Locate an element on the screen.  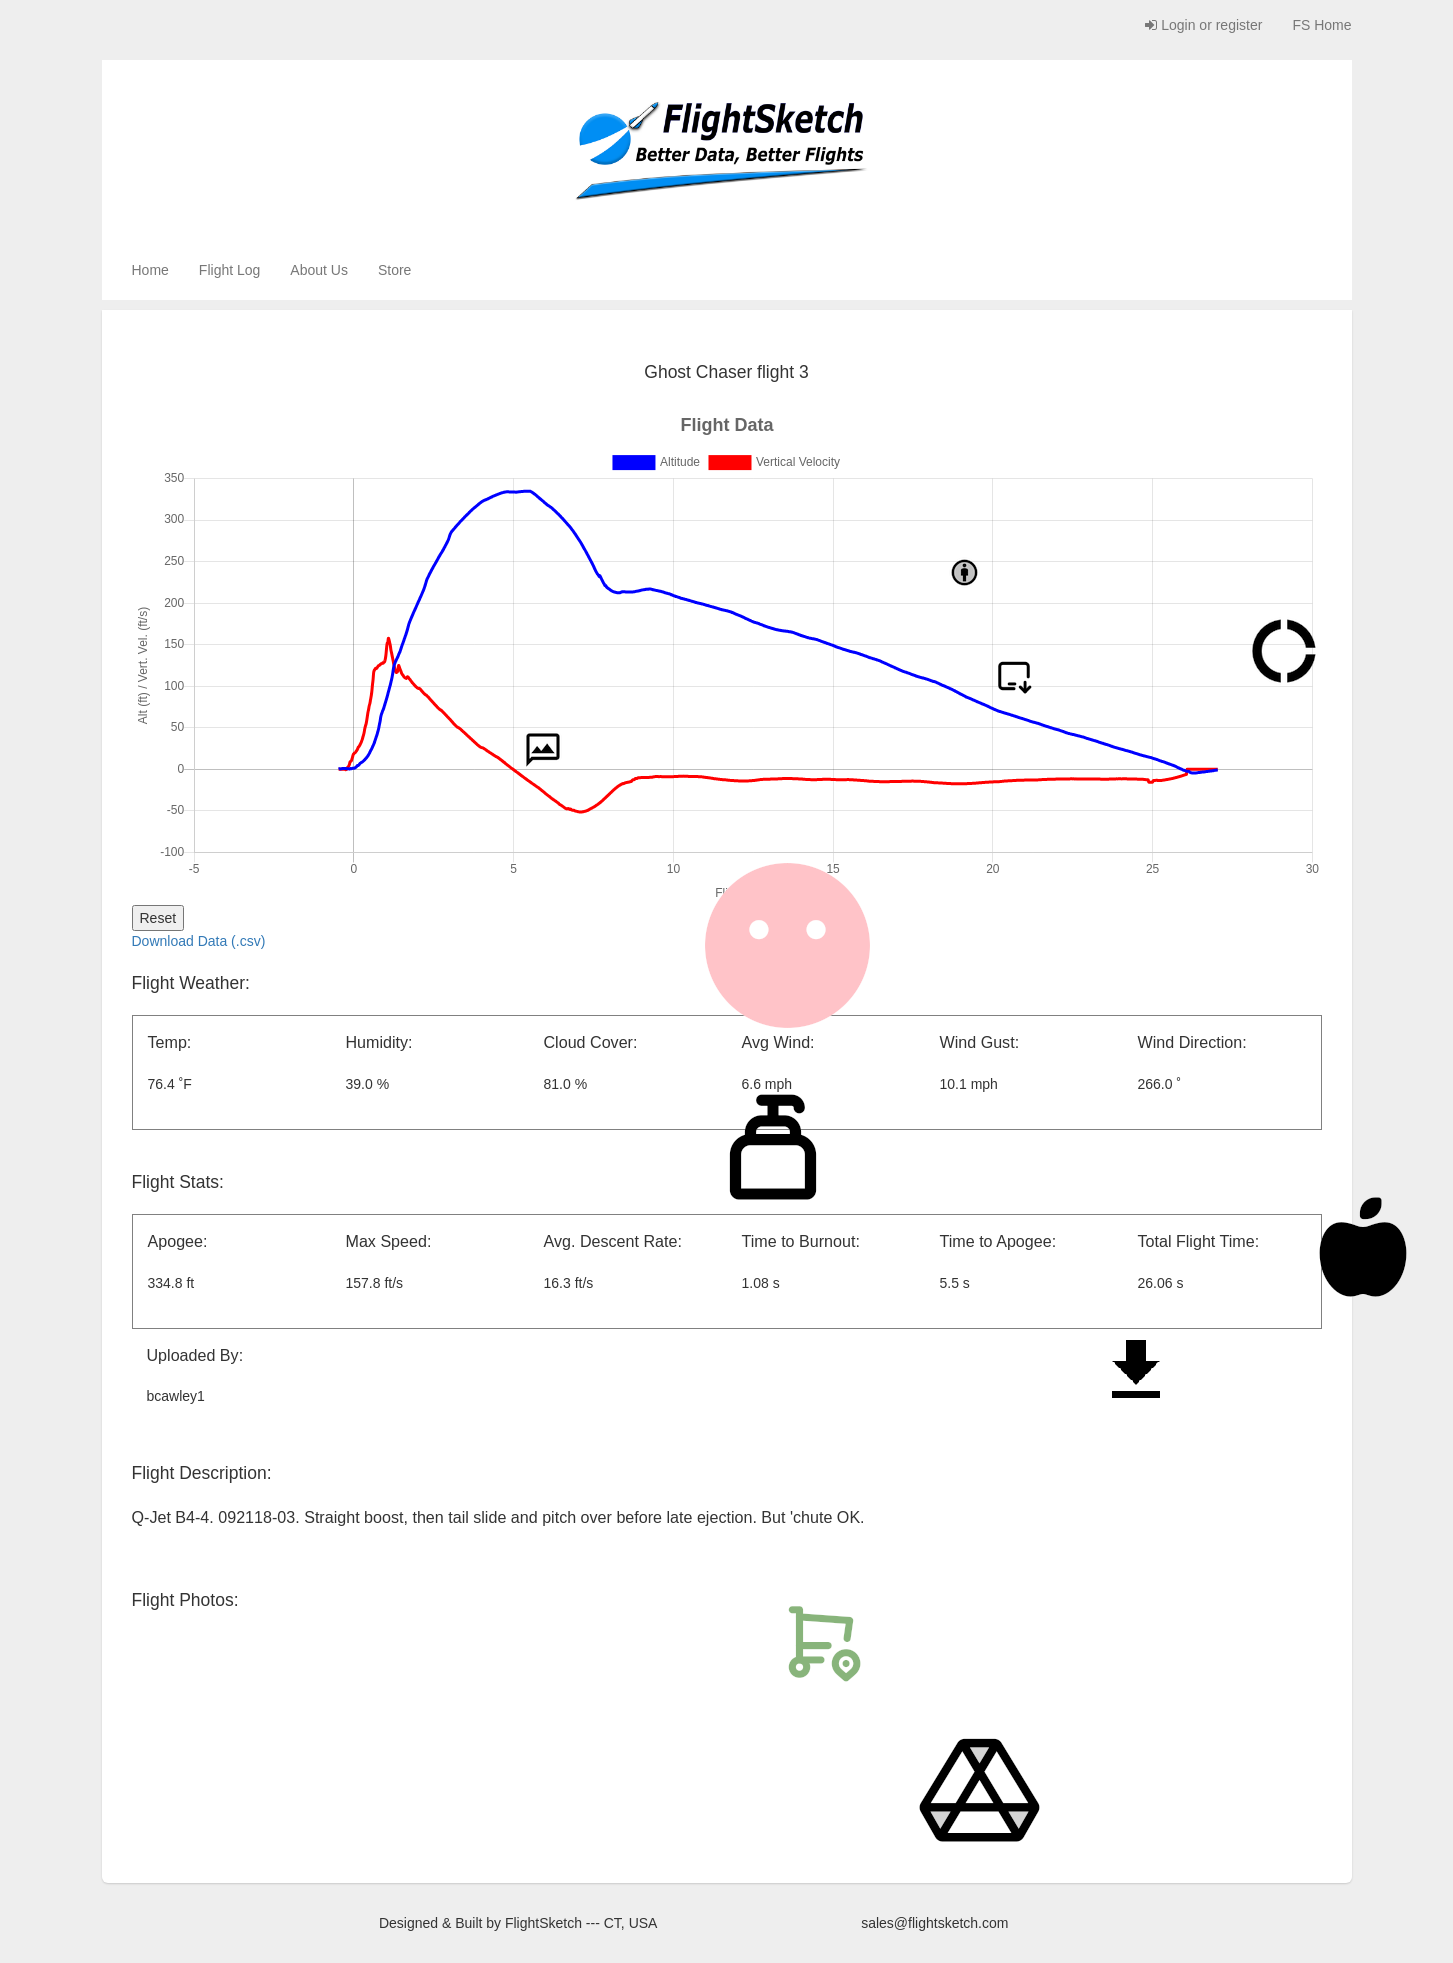
view attribution or credits information is located at coordinates (964, 572).